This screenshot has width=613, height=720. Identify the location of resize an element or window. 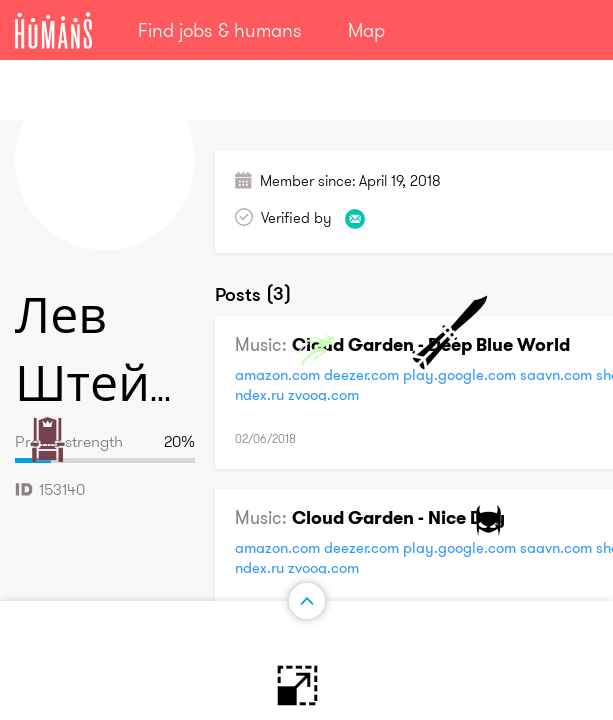
(297, 685).